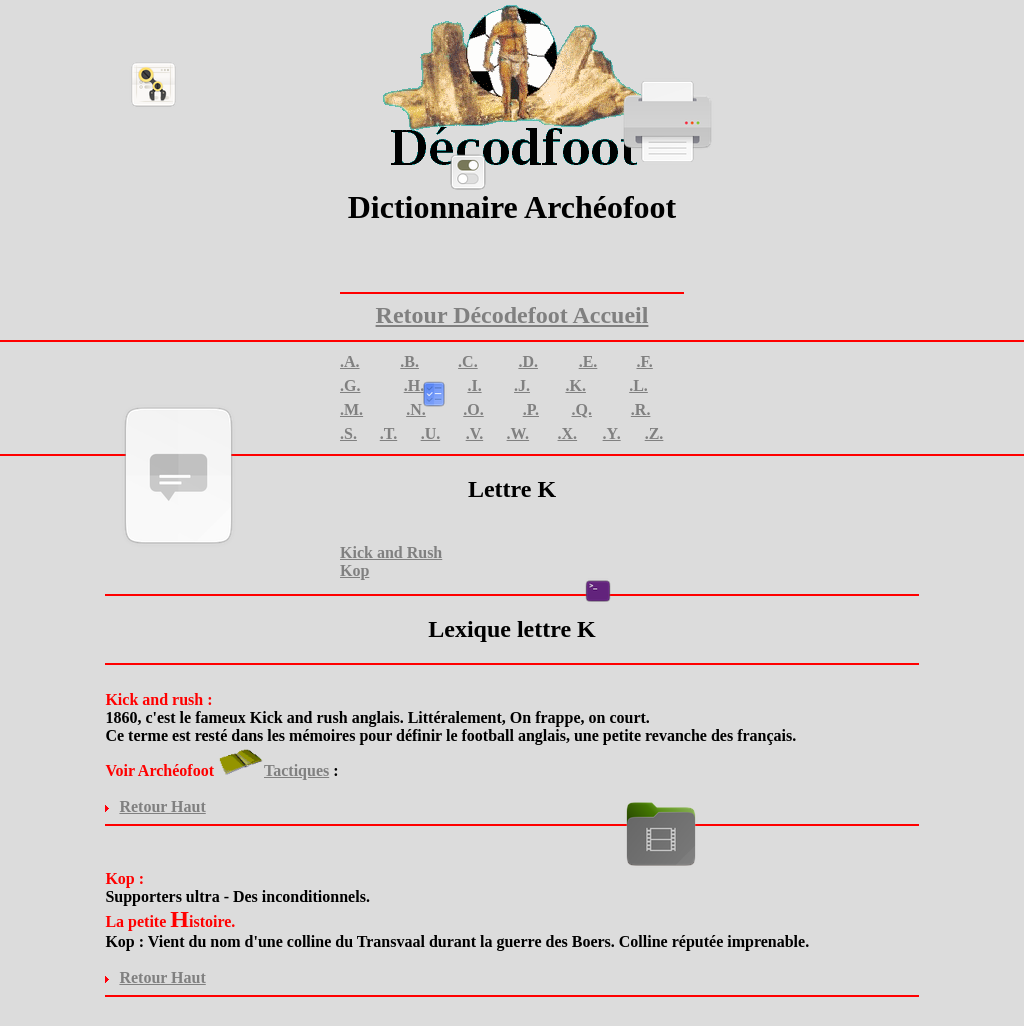 The height and width of the screenshot is (1026, 1024). I want to click on open the builder app for development projects, so click(153, 84).